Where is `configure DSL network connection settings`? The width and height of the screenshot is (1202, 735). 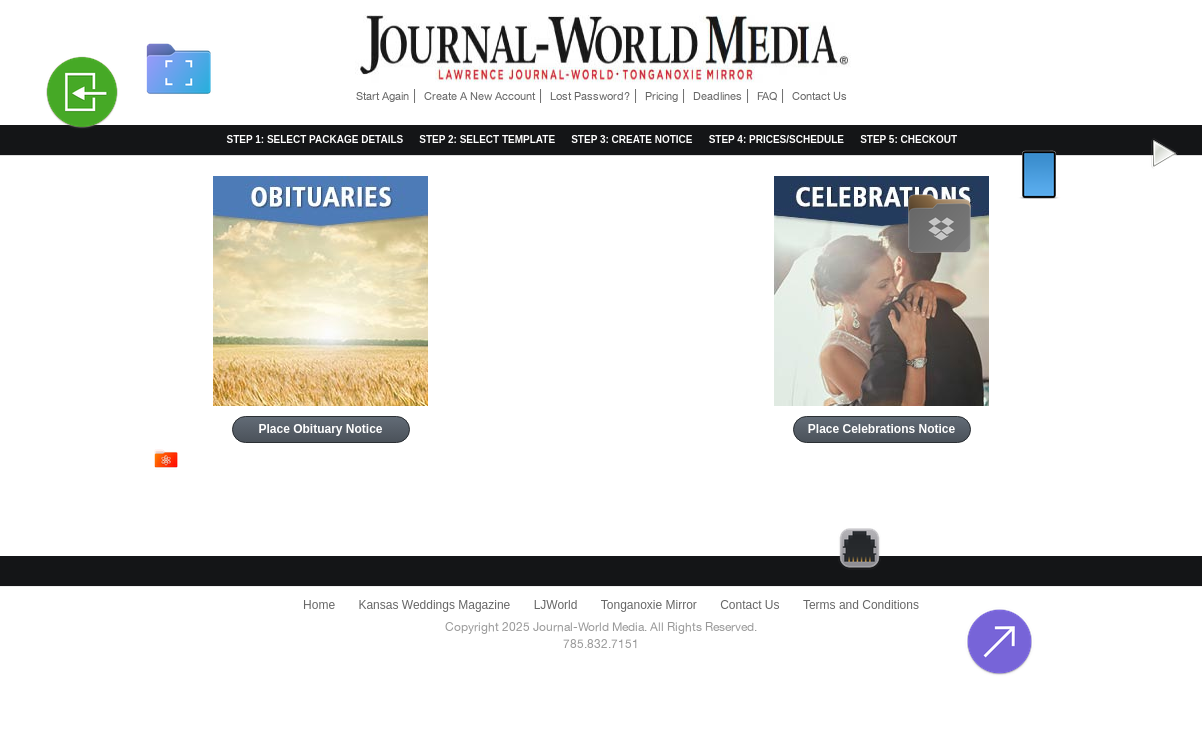
configure DSL network connection settings is located at coordinates (859, 548).